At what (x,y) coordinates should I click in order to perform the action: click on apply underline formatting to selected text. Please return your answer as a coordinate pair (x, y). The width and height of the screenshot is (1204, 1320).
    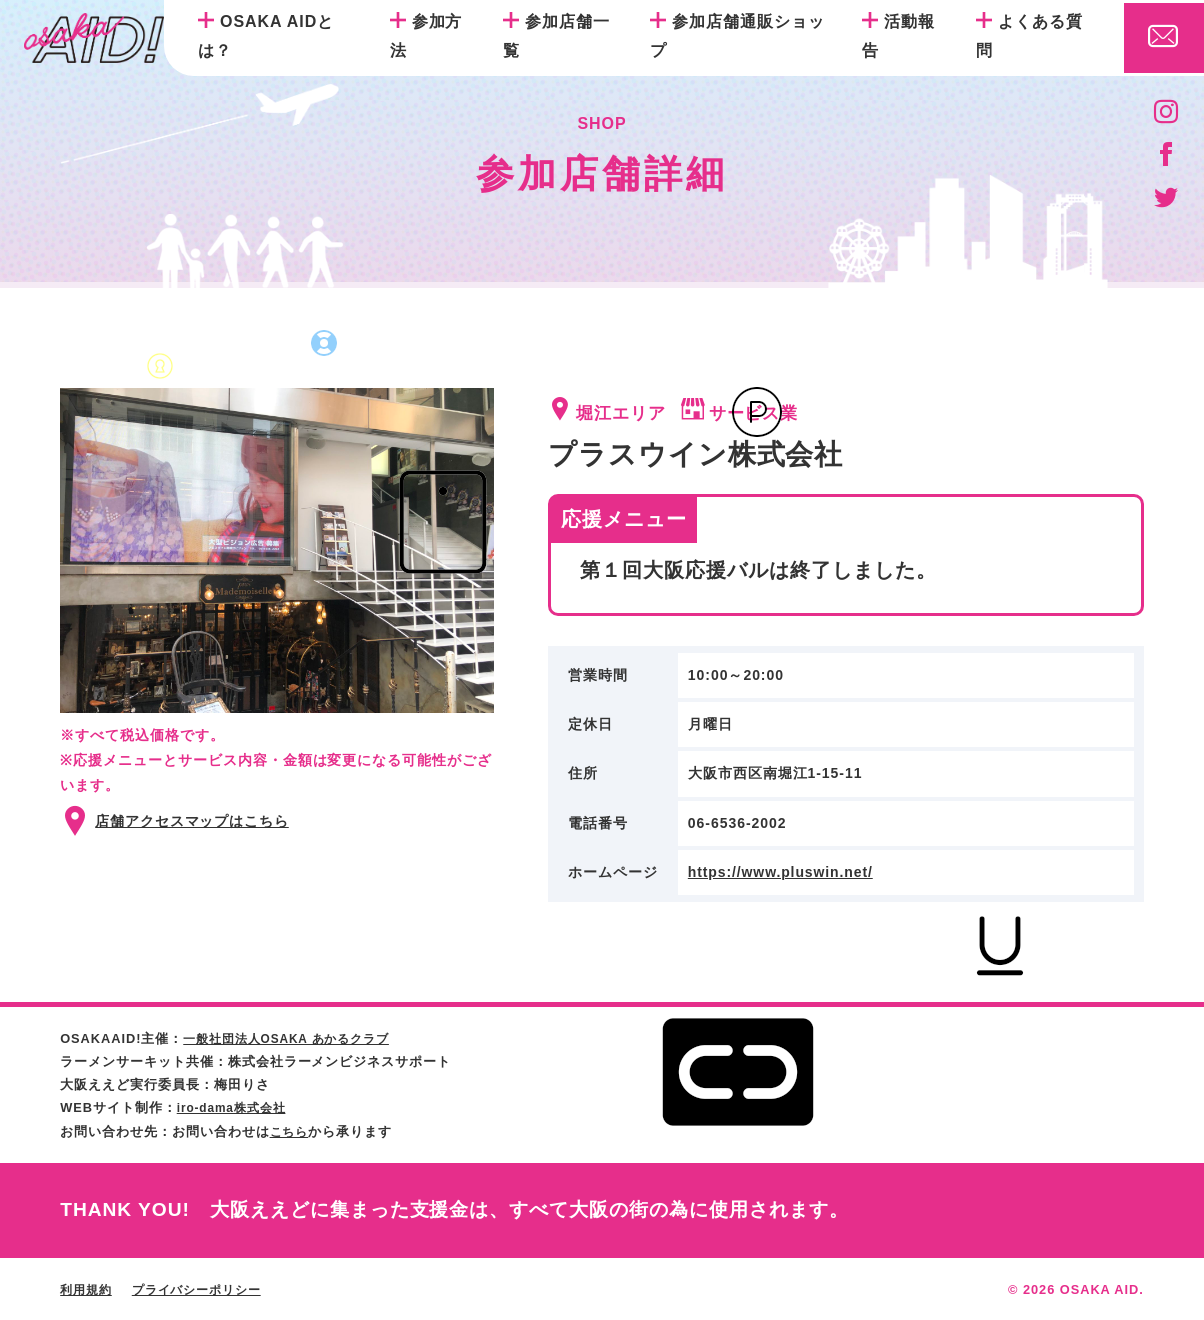
    Looking at the image, I should click on (1000, 942).